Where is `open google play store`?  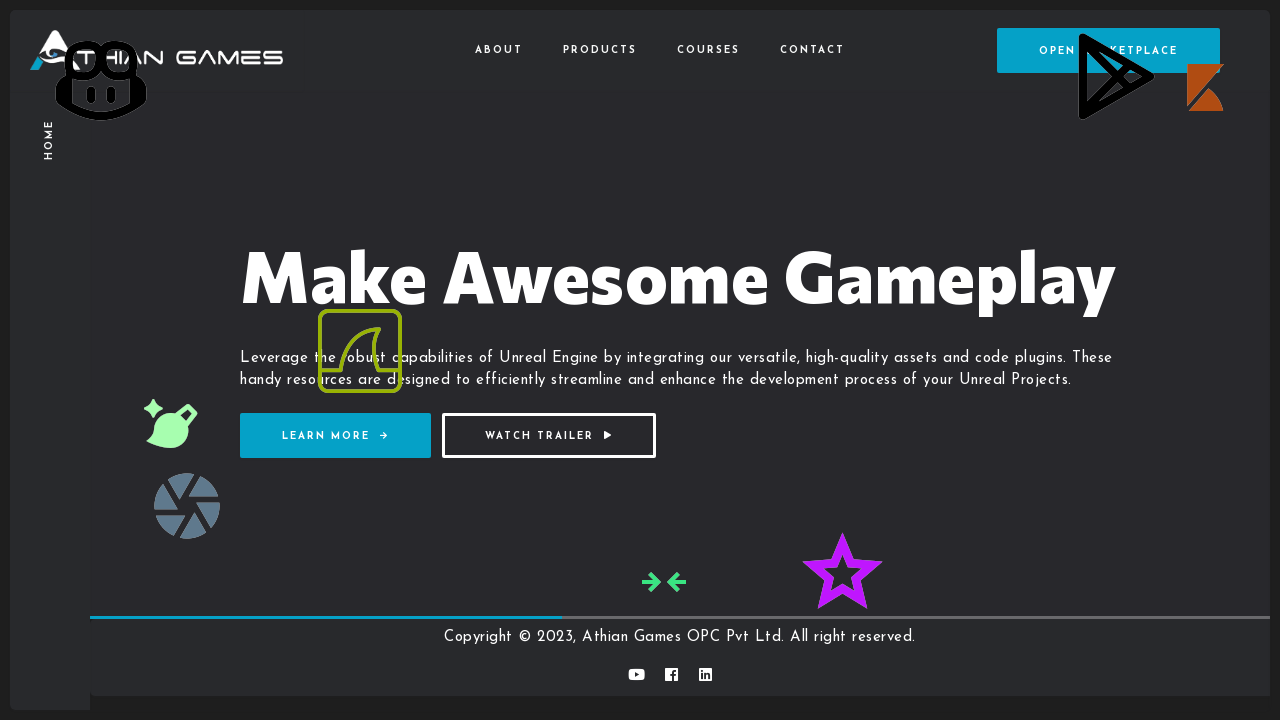
open google play store is located at coordinates (1116, 76).